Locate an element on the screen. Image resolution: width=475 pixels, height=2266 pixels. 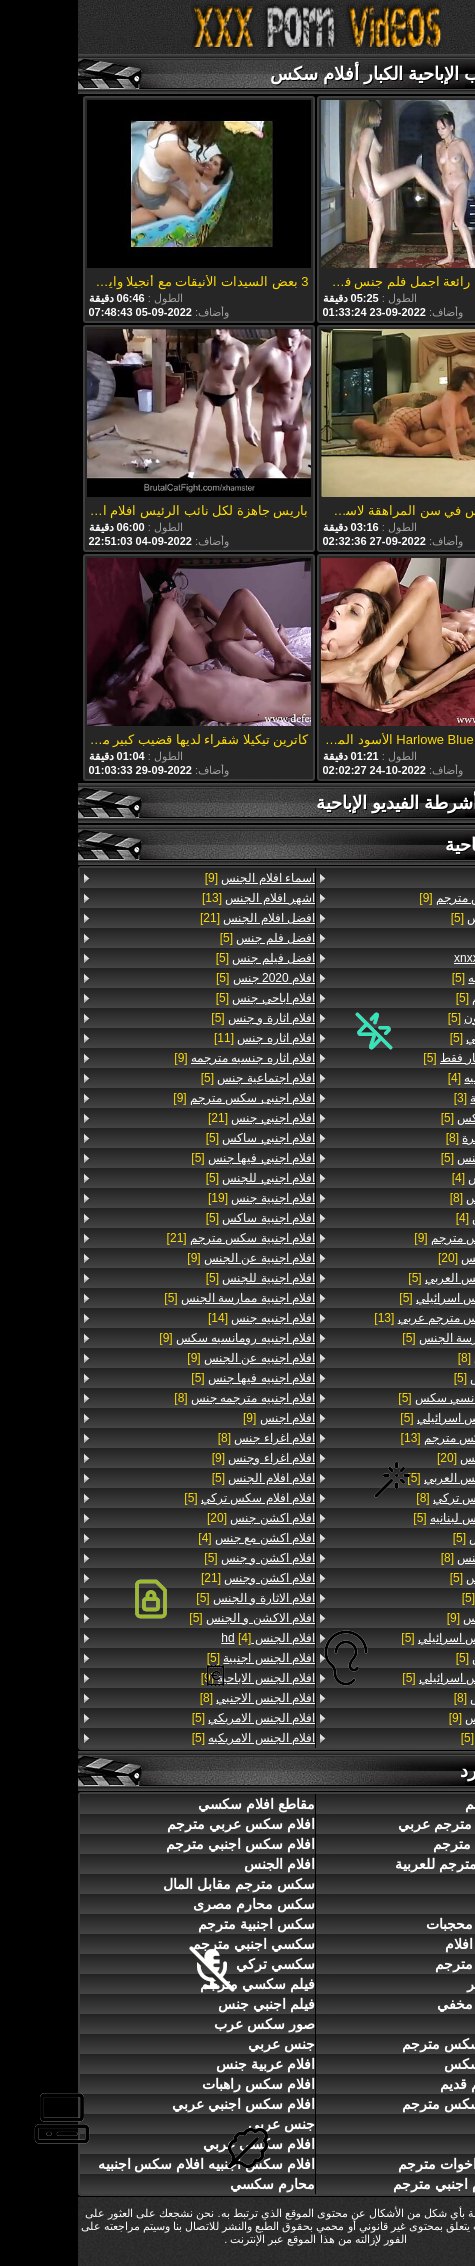
apply magic or auto-enhance effects is located at coordinates (391, 1480).